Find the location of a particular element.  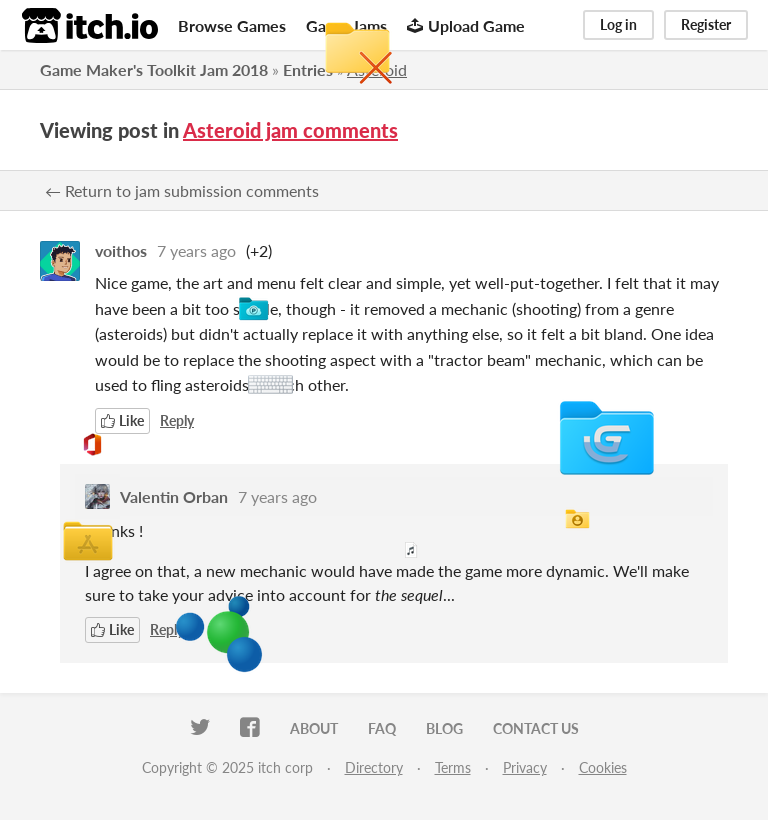

indicates file or folder is shared with homegroup network is located at coordinates (219, 635).